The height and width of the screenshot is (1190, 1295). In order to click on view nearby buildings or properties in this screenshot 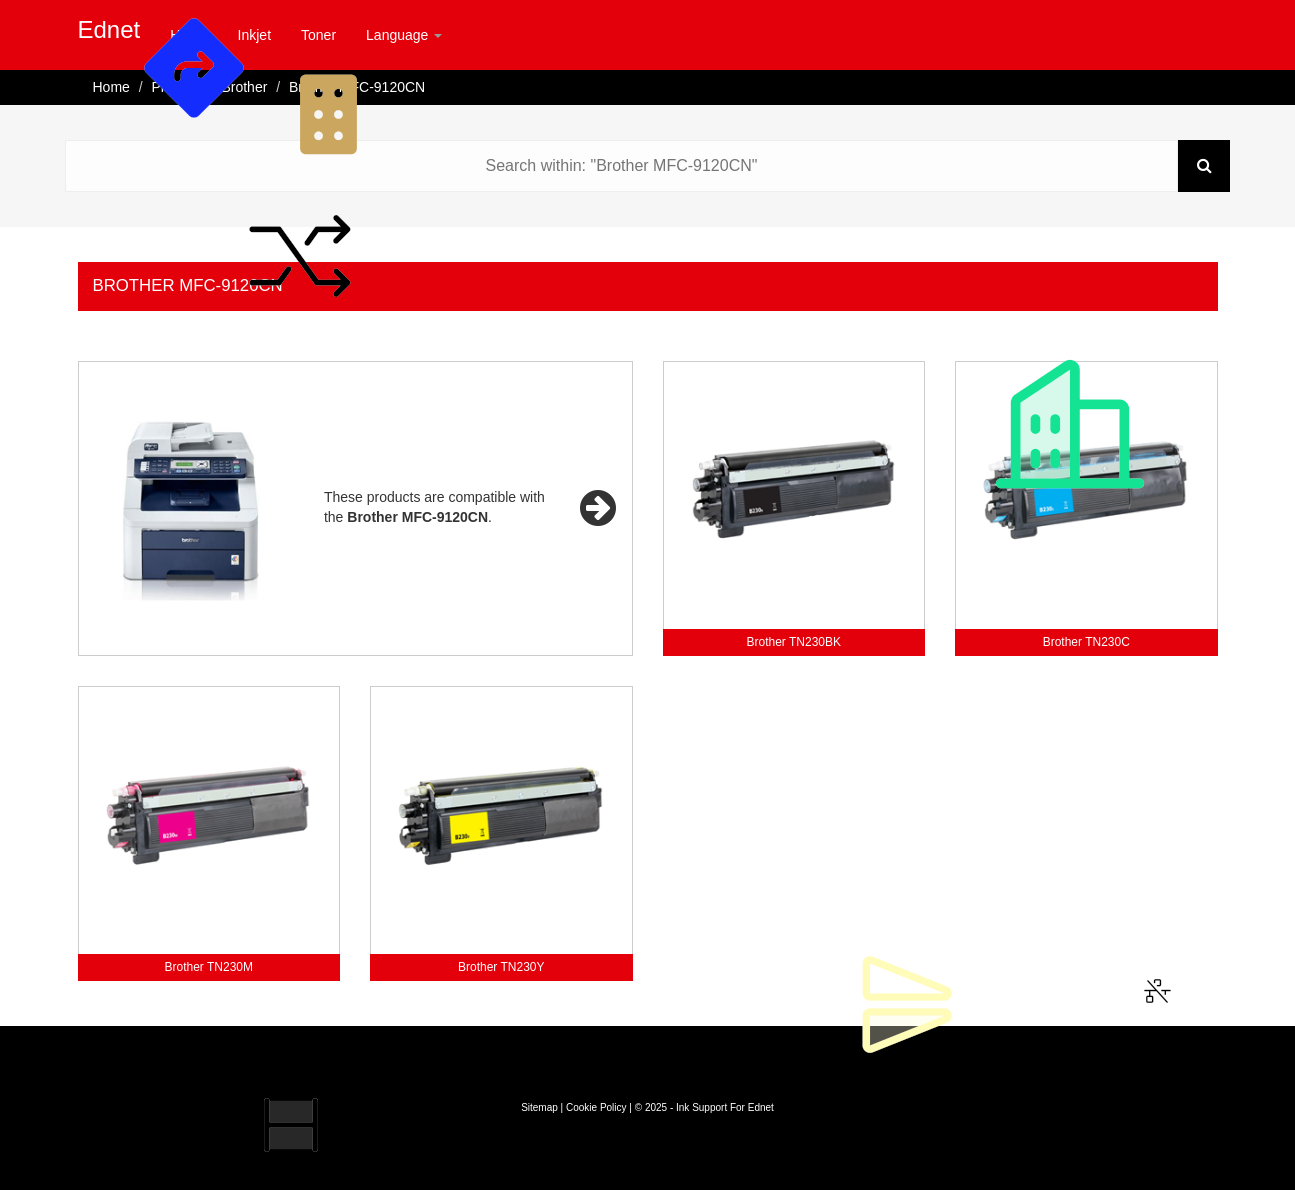, I will do `click(1070, 429)`.